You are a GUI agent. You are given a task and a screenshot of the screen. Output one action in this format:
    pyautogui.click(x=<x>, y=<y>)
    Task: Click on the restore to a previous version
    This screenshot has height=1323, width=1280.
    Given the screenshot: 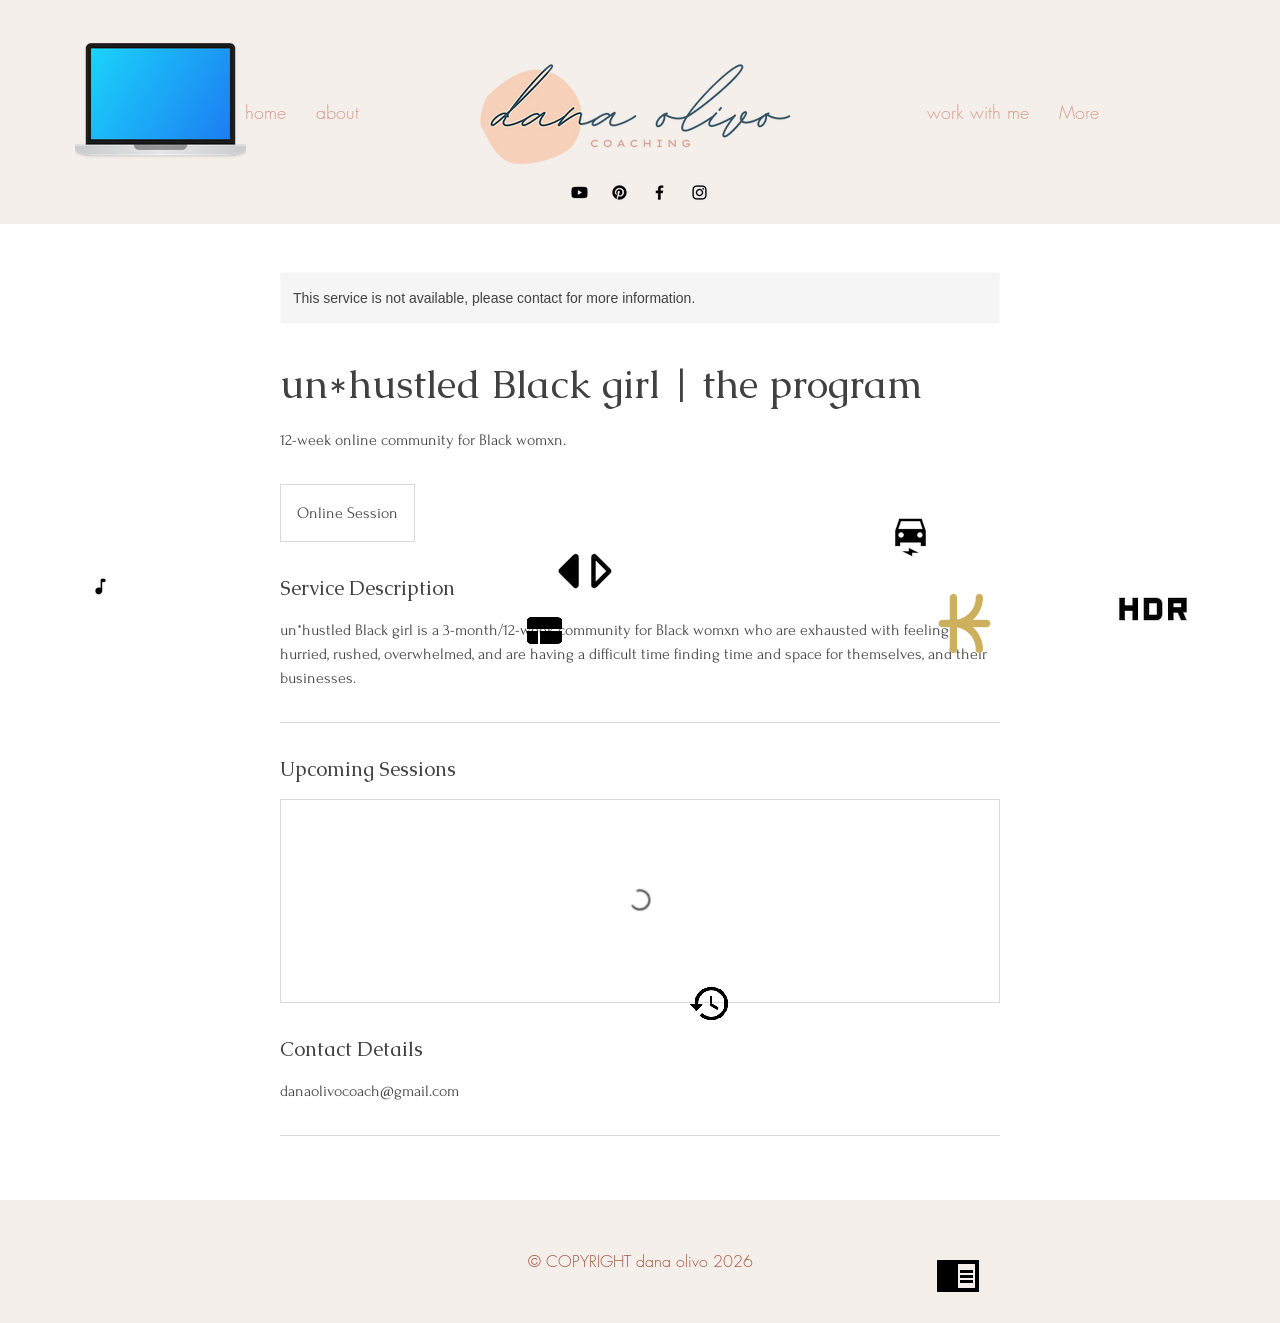 What is the action you would take?
    pyautogui.click(x=709, y=1003)
    